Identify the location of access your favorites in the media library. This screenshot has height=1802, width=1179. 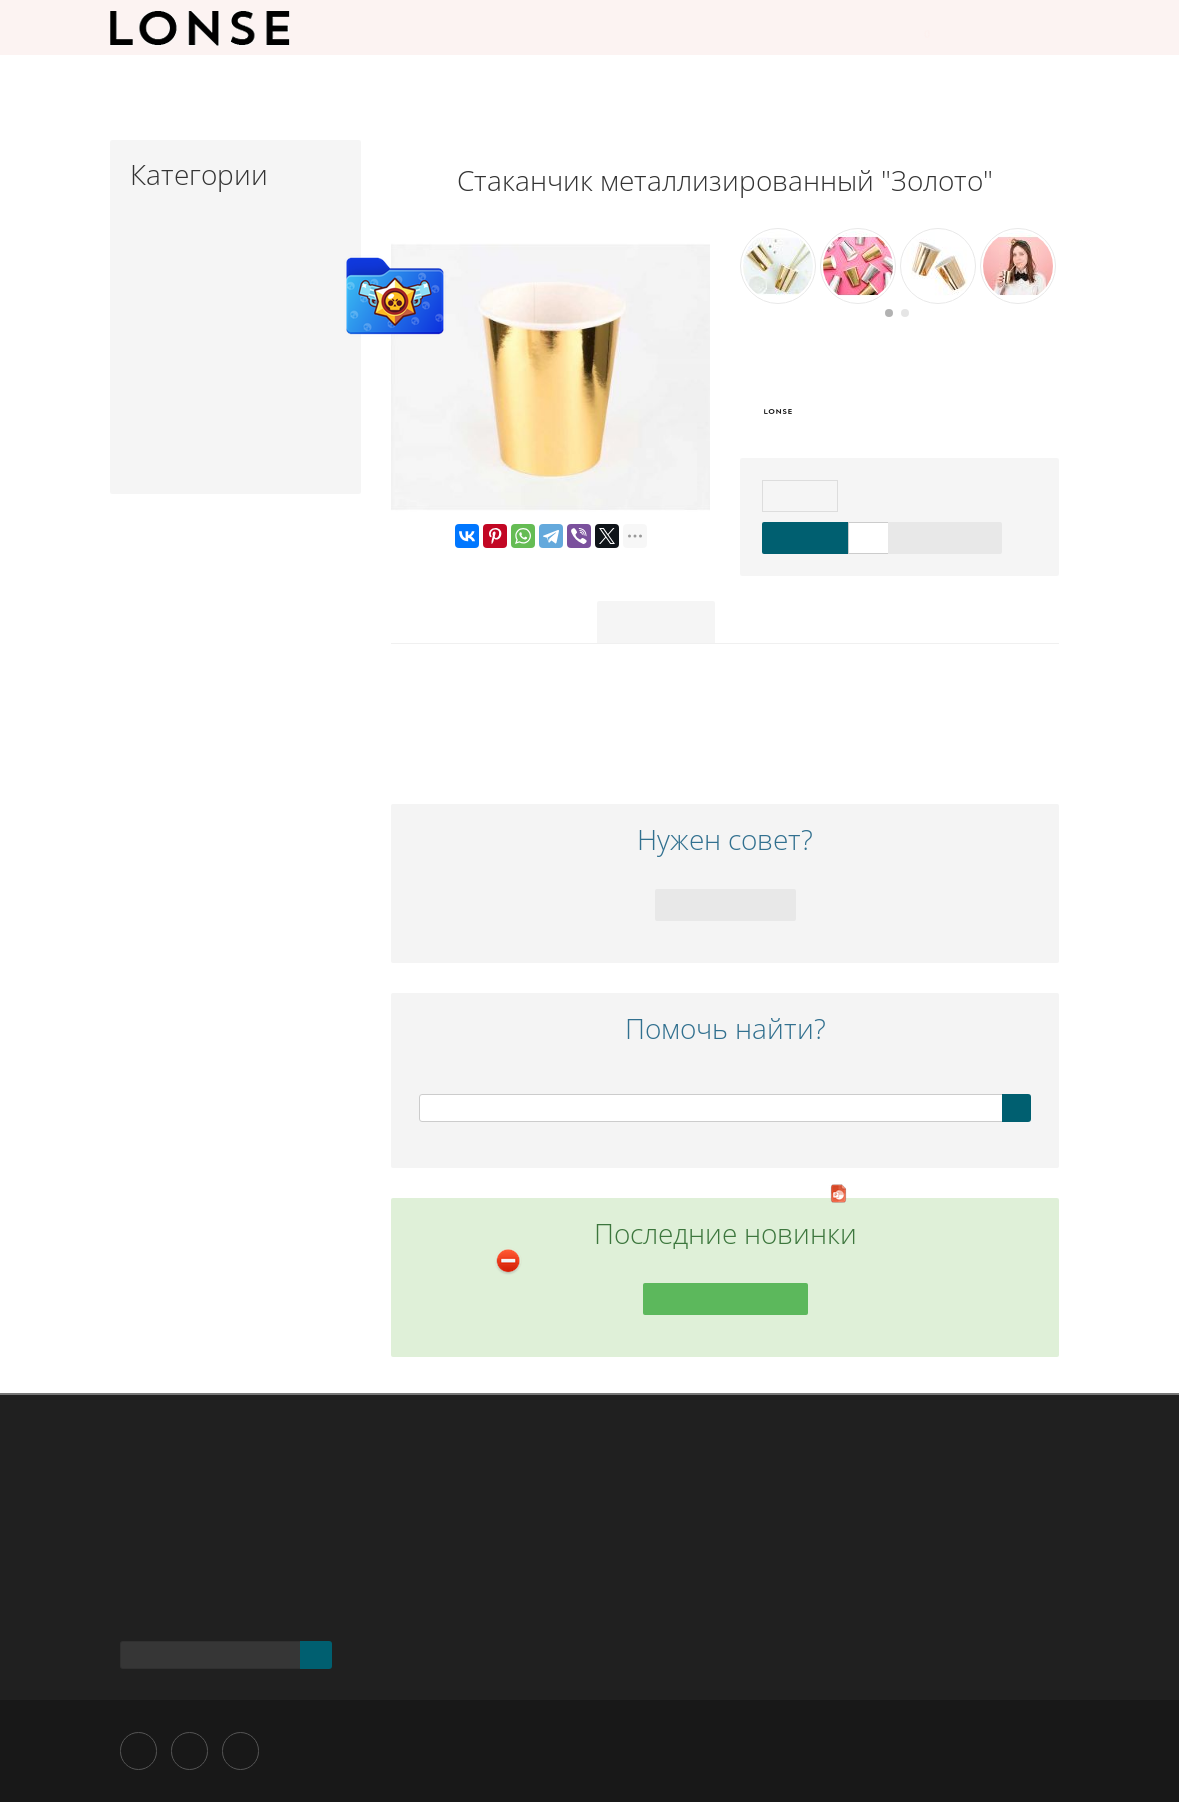
(334, 126).